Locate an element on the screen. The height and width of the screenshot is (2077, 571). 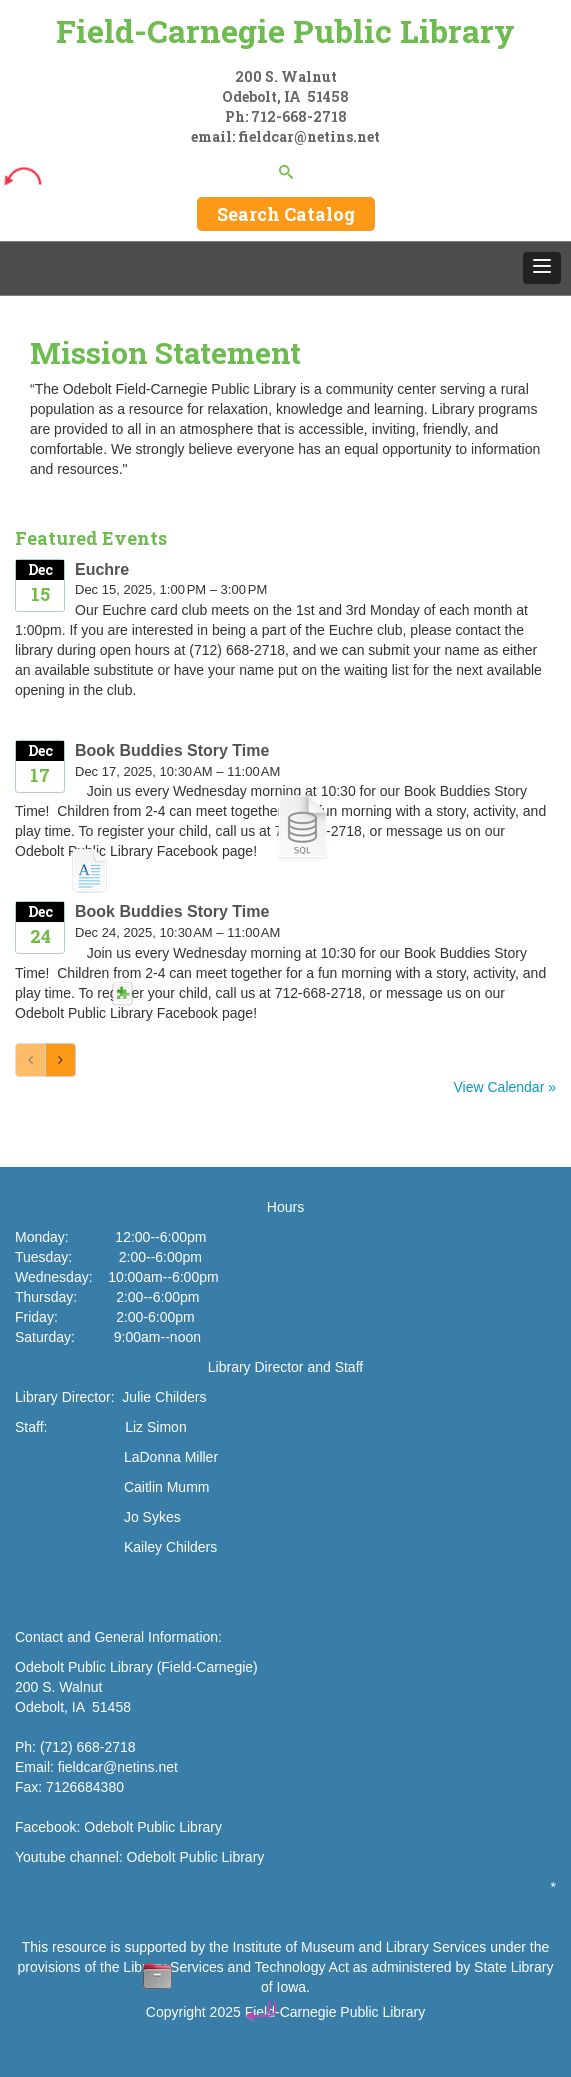
an extension or plugin file type is located at coordinates (122, 993).